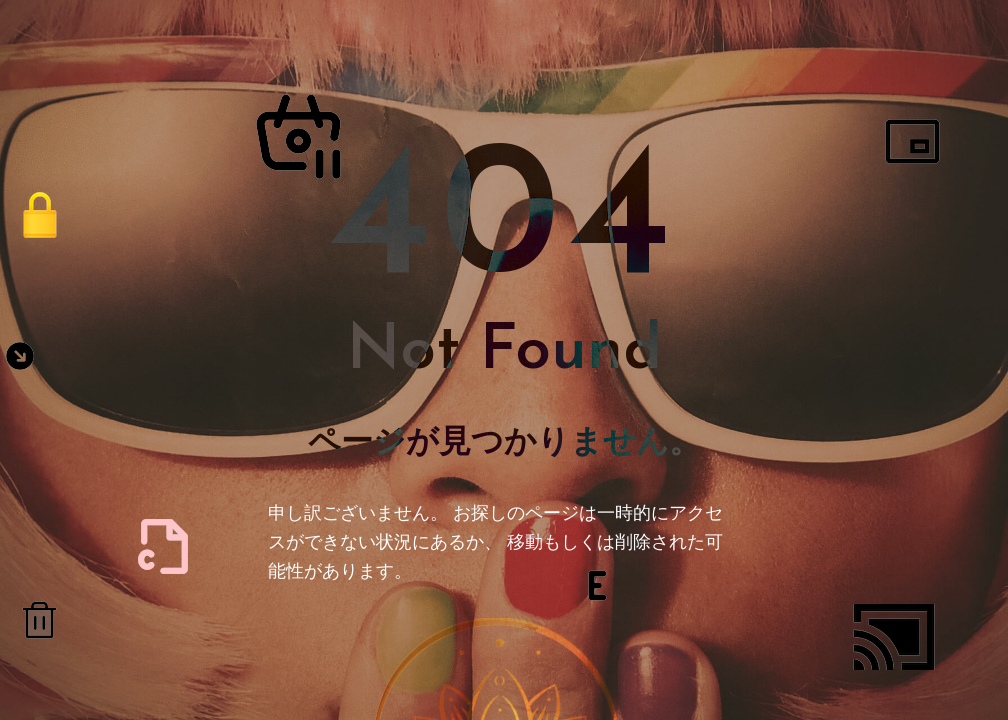  Describe the element at coordinates (894, 637) in the screenshot. I see `indicates active casting connection to a display` at that location.